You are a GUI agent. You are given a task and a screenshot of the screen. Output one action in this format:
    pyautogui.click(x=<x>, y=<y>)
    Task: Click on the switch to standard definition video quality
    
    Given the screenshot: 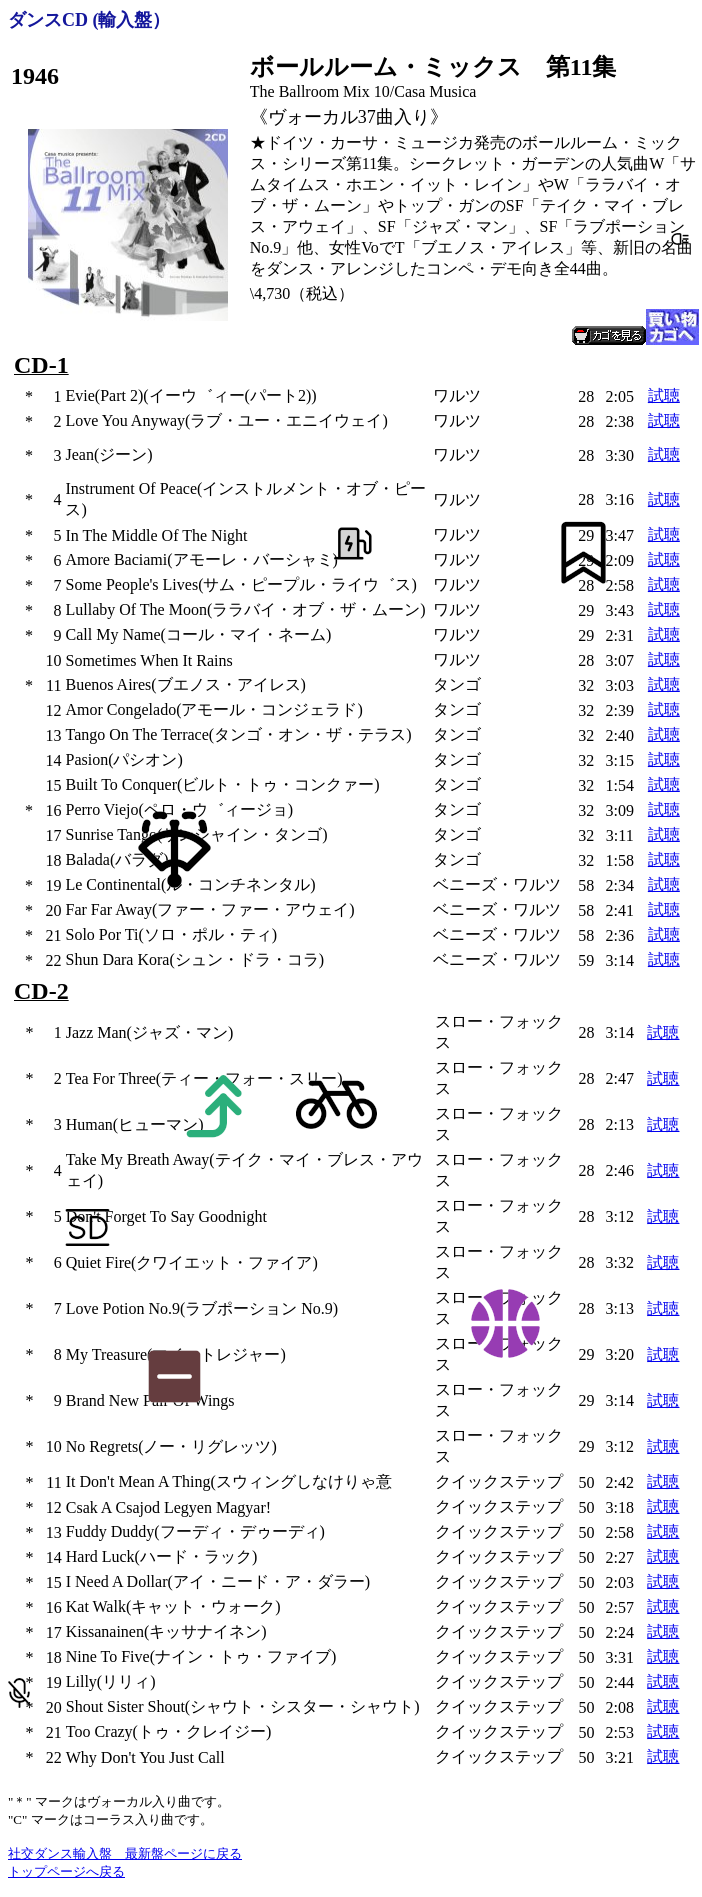 What is the action you would take?
    pyautogui.click(x=87, y=1227)
    